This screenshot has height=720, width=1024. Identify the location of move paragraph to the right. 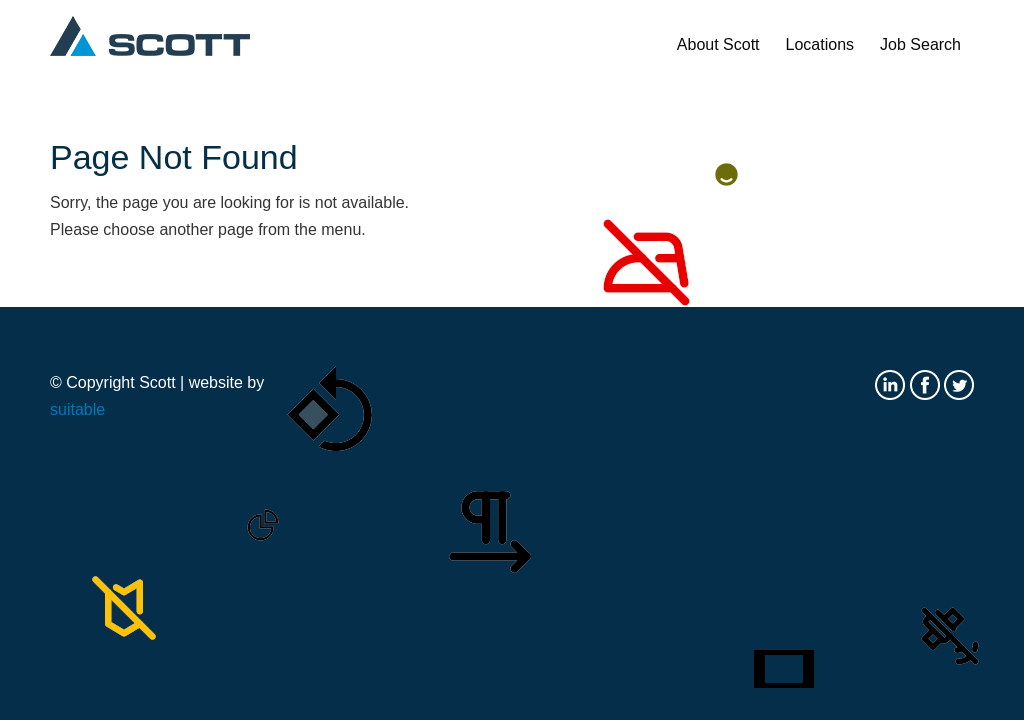
(490, 532).